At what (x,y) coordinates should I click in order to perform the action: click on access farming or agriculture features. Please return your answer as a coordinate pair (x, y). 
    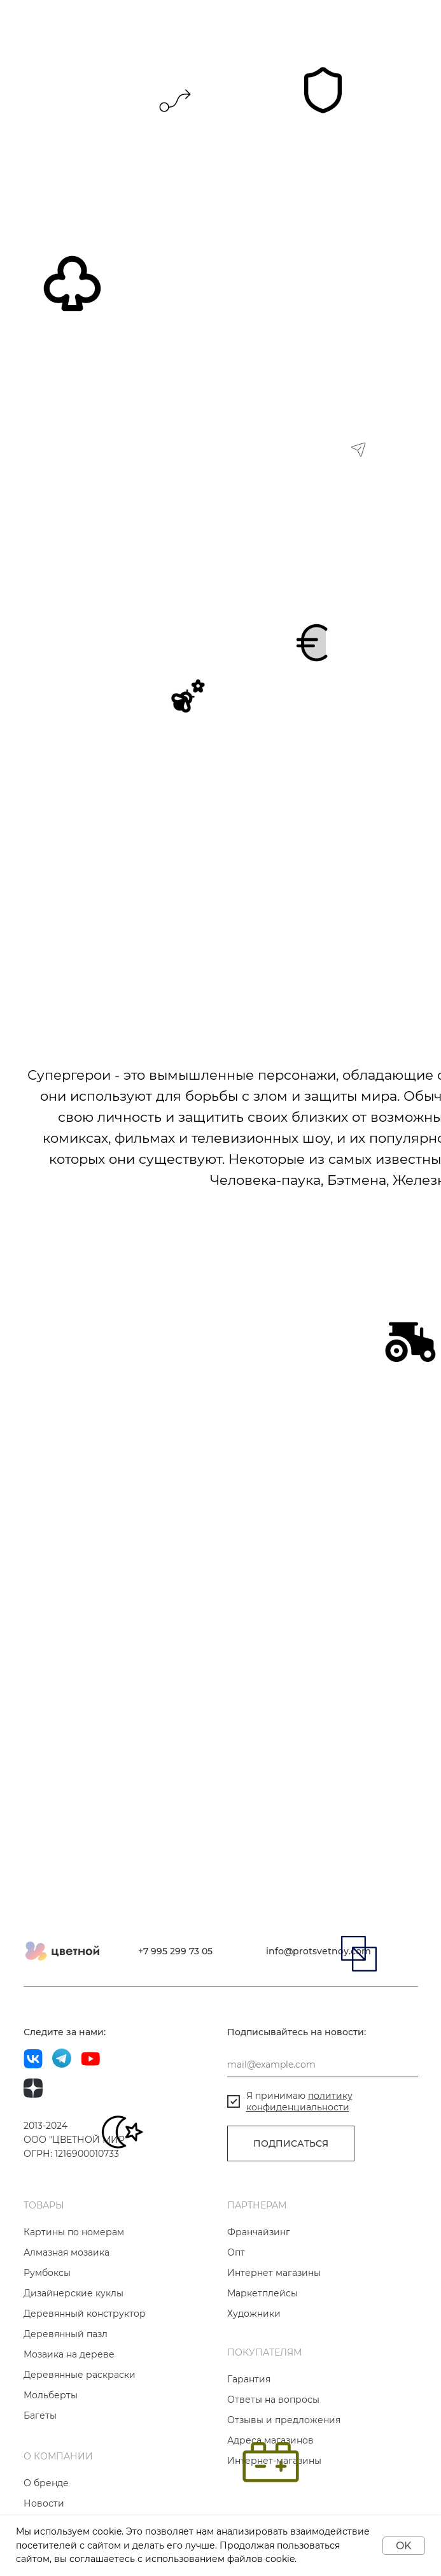
    Looking at the image, I should click on (409, 1341).